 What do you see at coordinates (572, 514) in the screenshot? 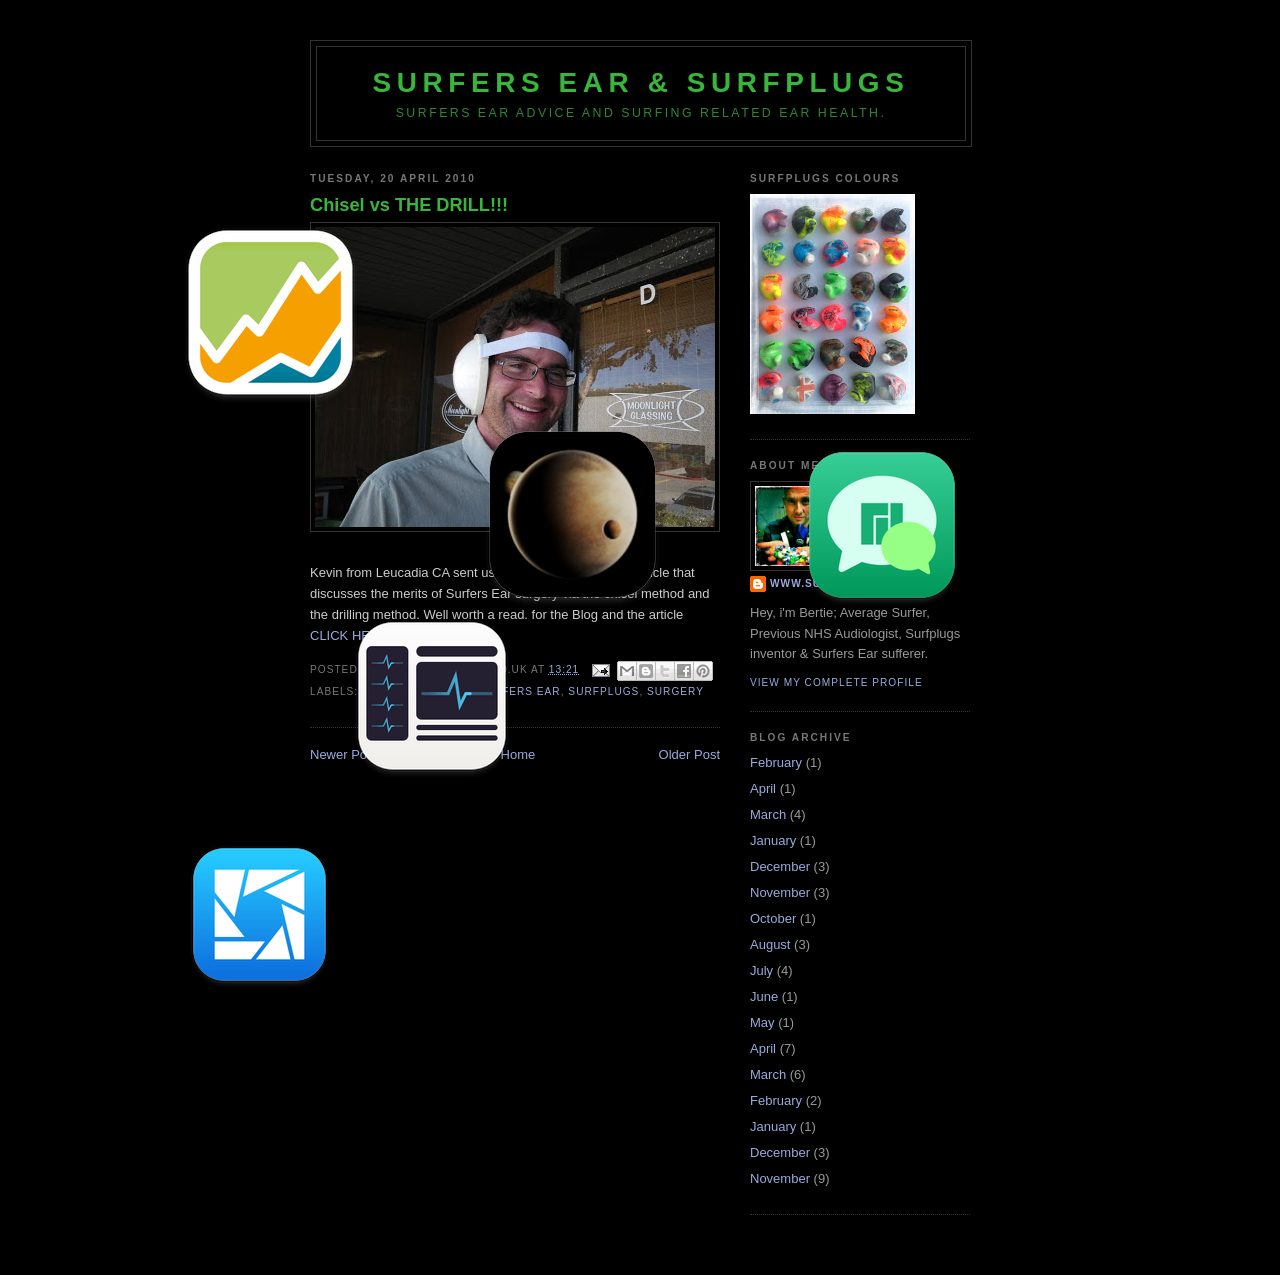
I see `launch OpenRA Dune 2000 game` at bounding box center [572, 514].